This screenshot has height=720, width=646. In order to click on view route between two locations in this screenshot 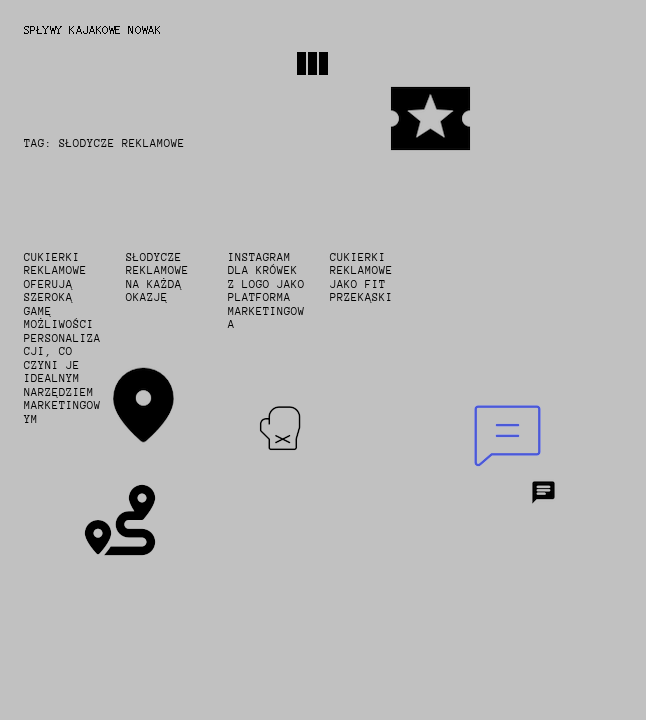, I will do `click(120, 520)`.